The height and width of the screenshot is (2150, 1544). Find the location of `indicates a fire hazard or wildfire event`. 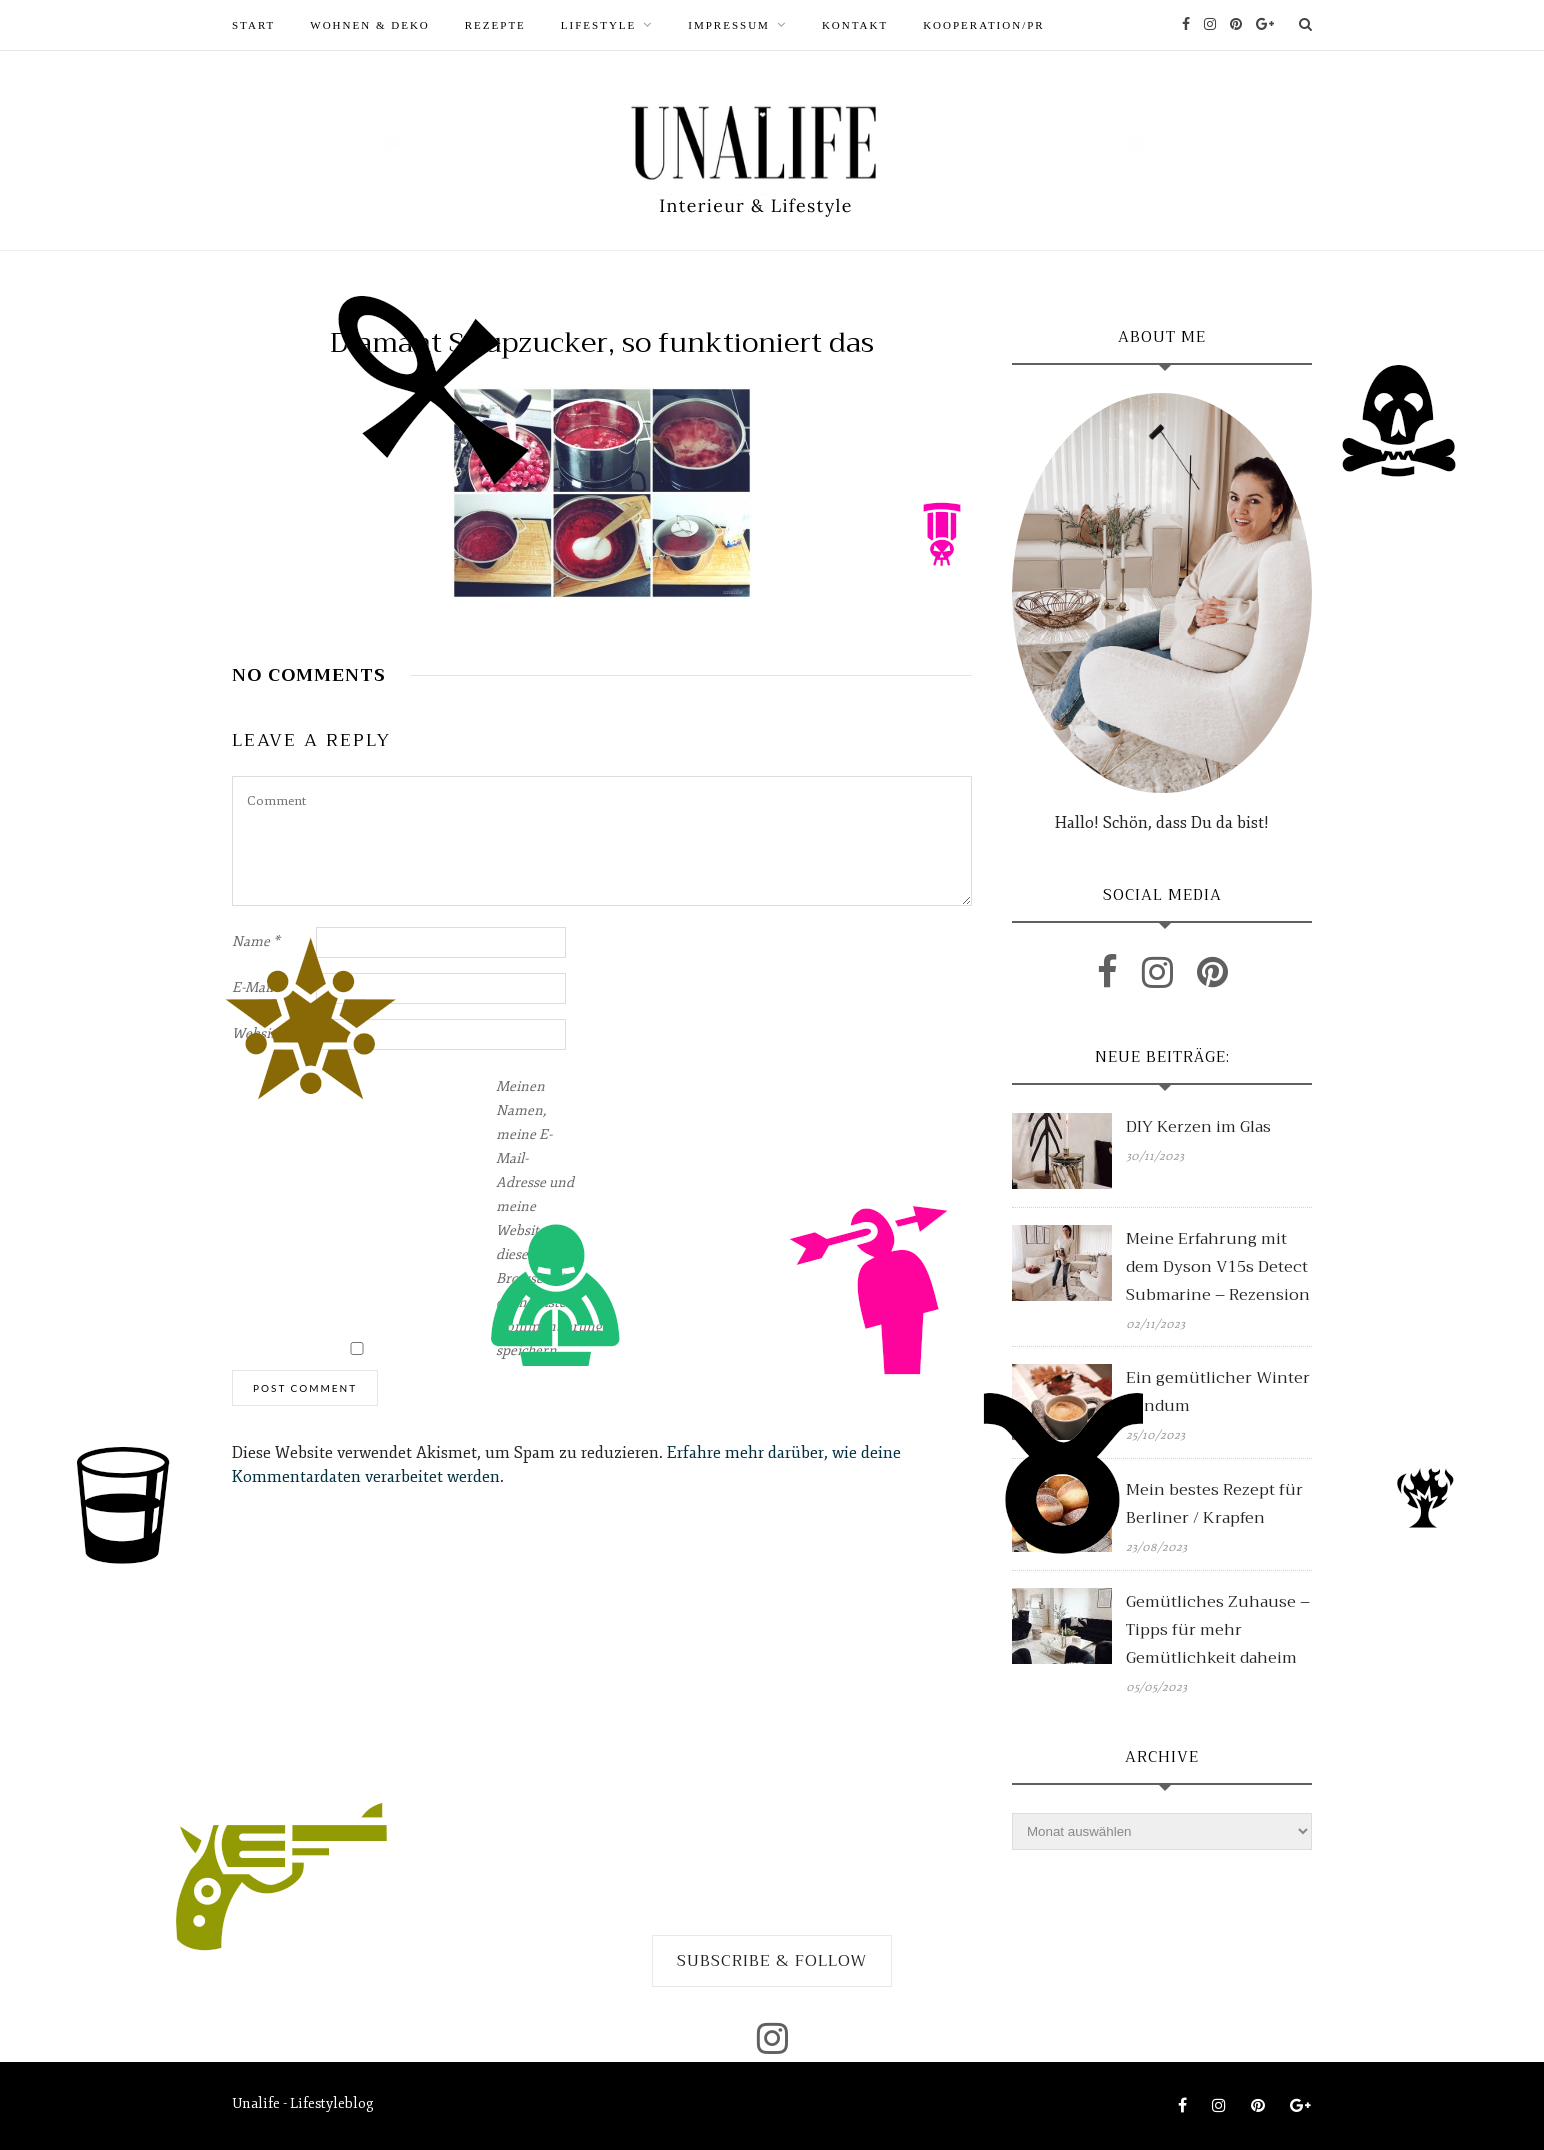

indicates a fire hazard or wildfire event is located at coordinates (1426, 1498).